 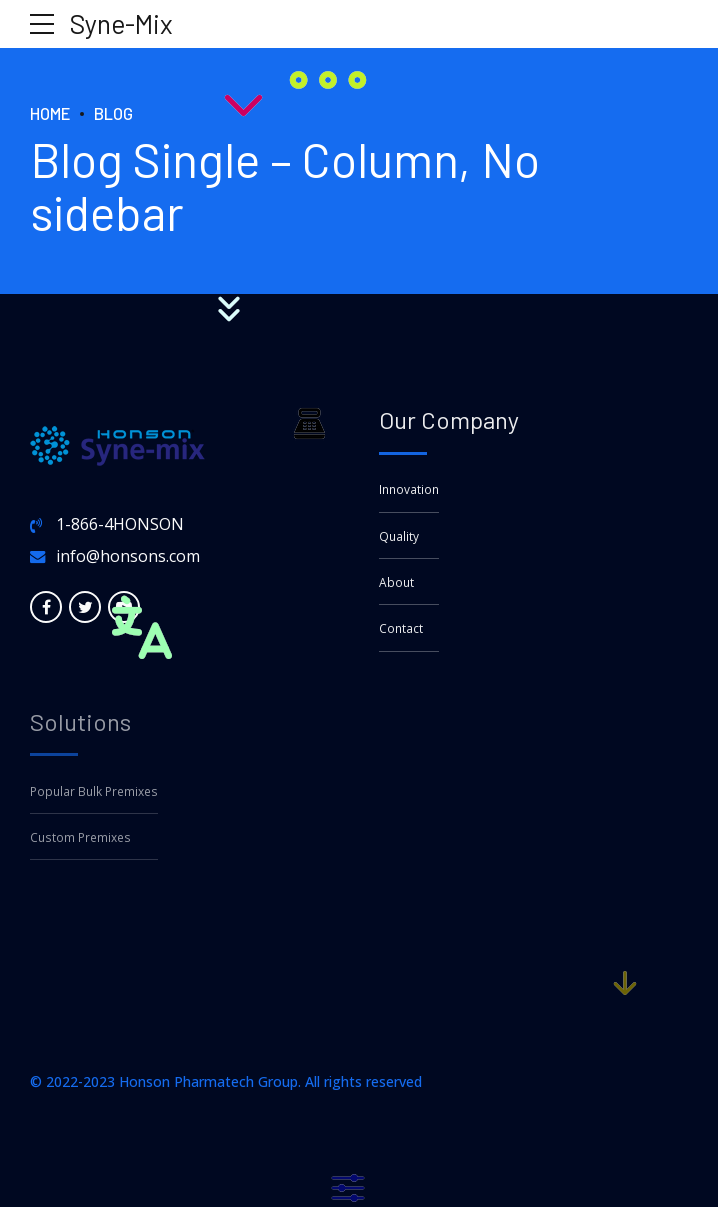 I want to click on access point of sale or checkout system, so click(x=309, y=423).